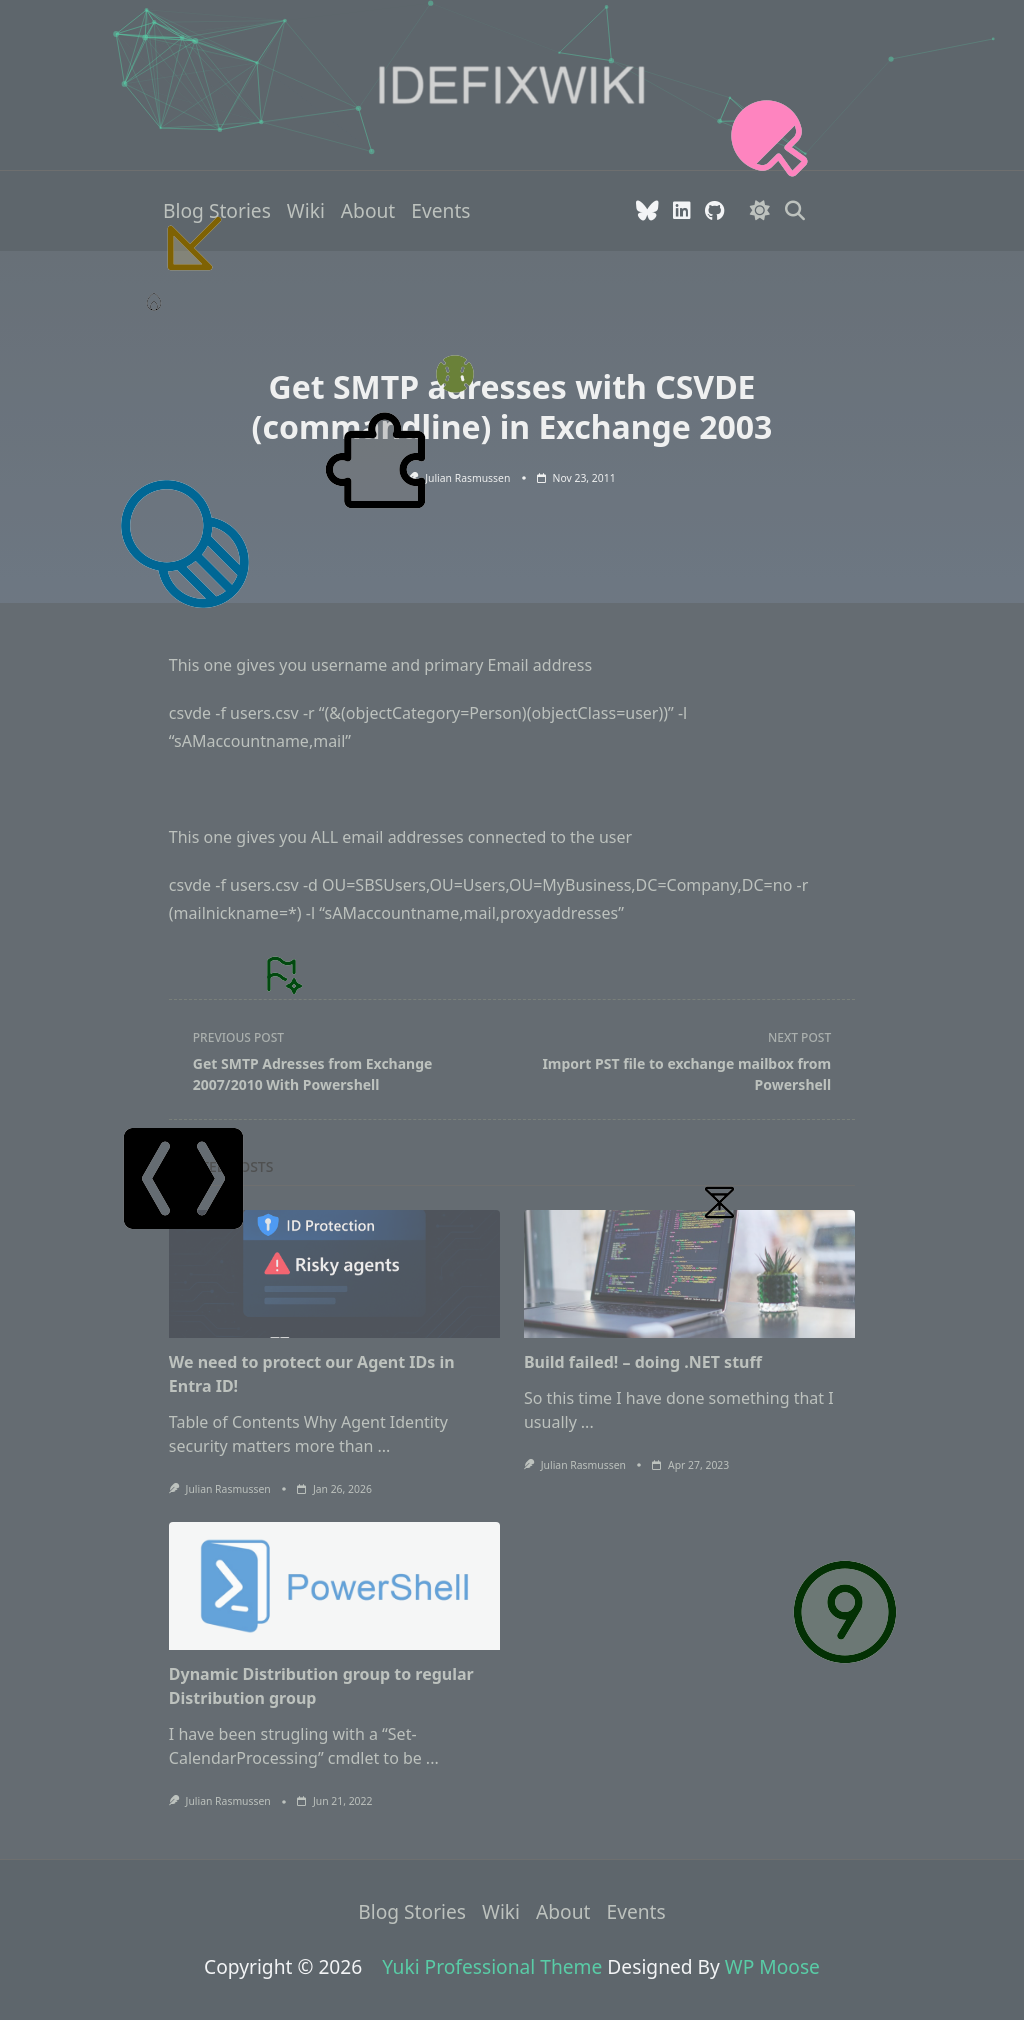 The width and height of the screenshot is (1024, 2020). I want to click on indicates trending or hot content, so click(154, 302).